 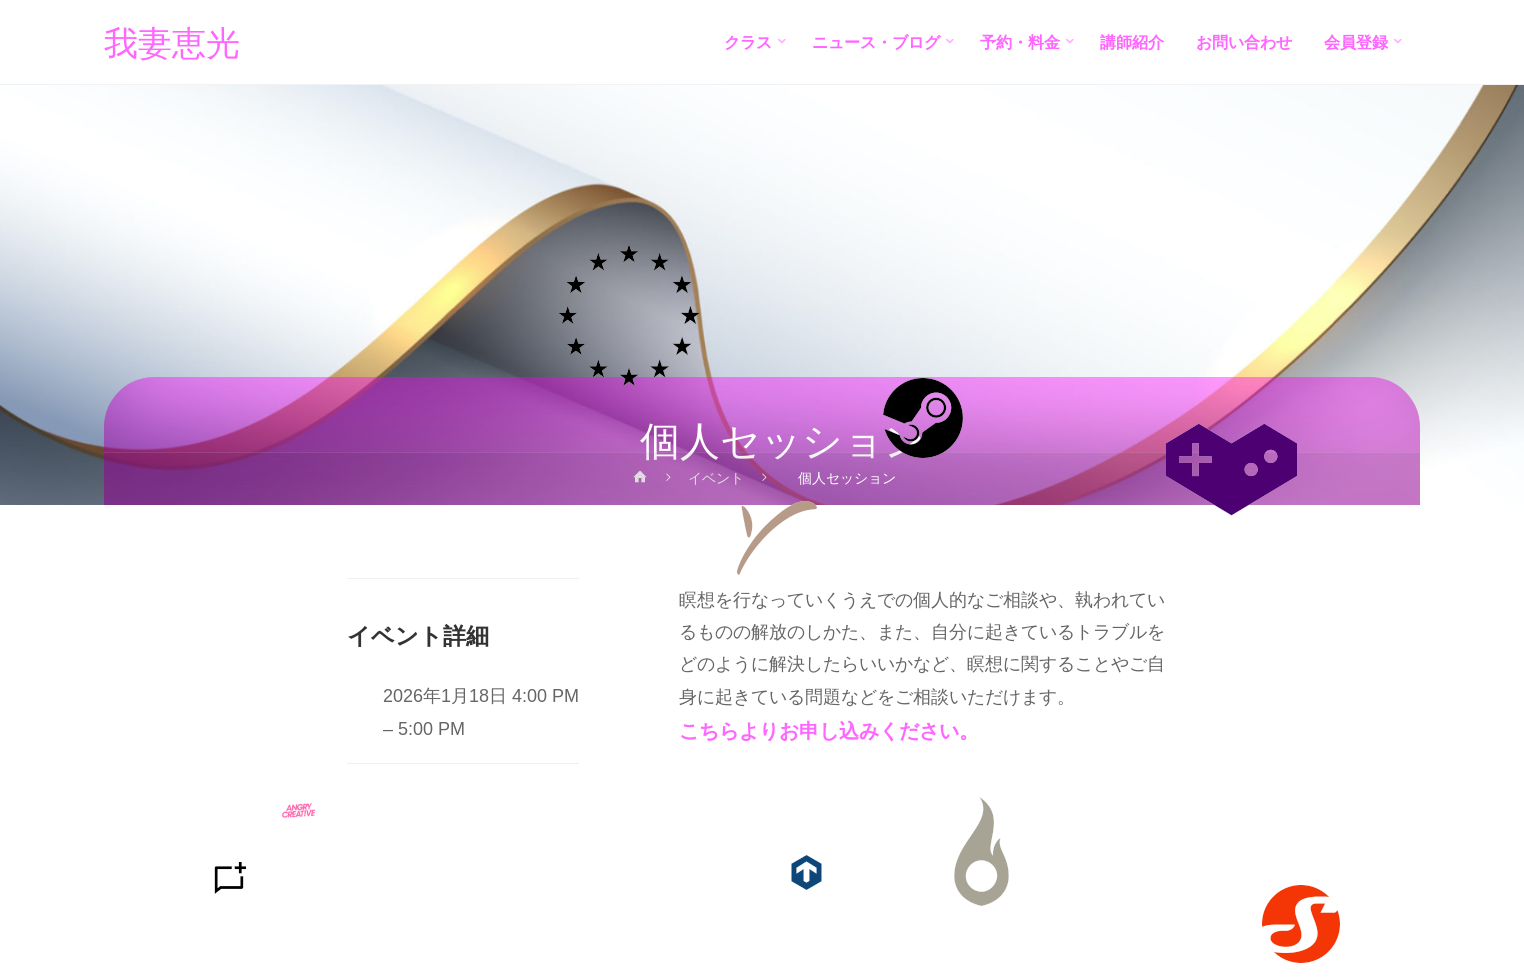 I want to click on open checkmk monitoring dashboard, so click(x=806, y=872).